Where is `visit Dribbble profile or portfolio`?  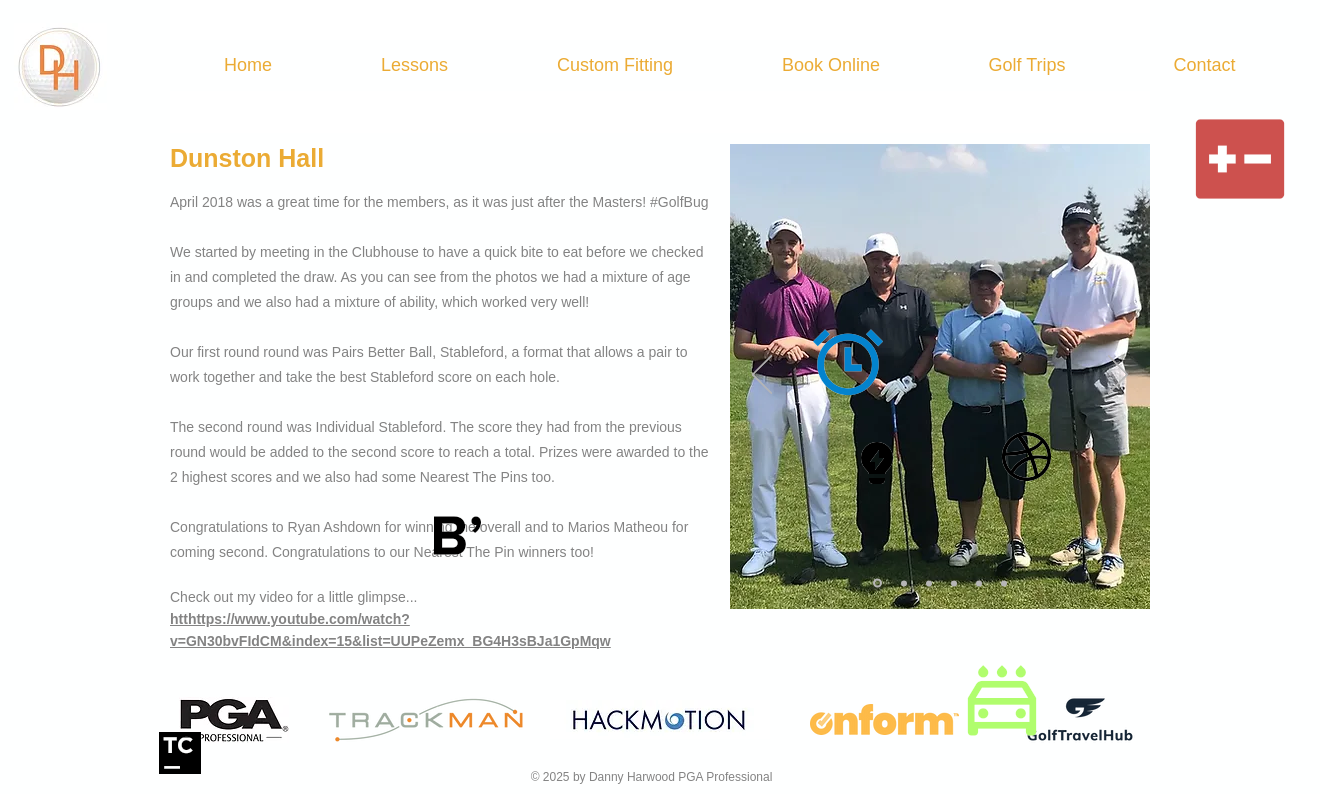 visit Dribbble profile or portfolio is located at coordinates (1026, 456).